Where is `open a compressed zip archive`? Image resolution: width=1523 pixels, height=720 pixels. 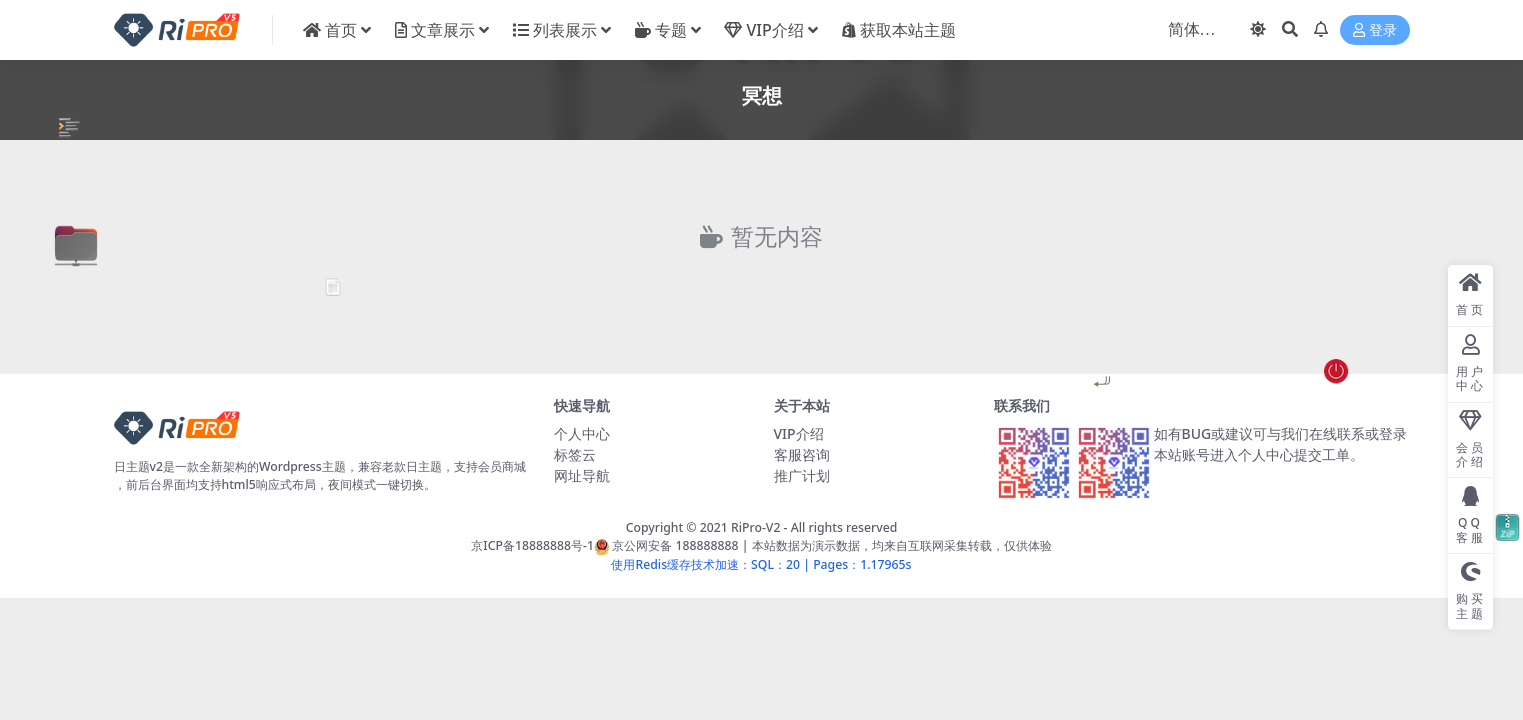 open a compressed zip archive is located at coordinates (1507, 527).